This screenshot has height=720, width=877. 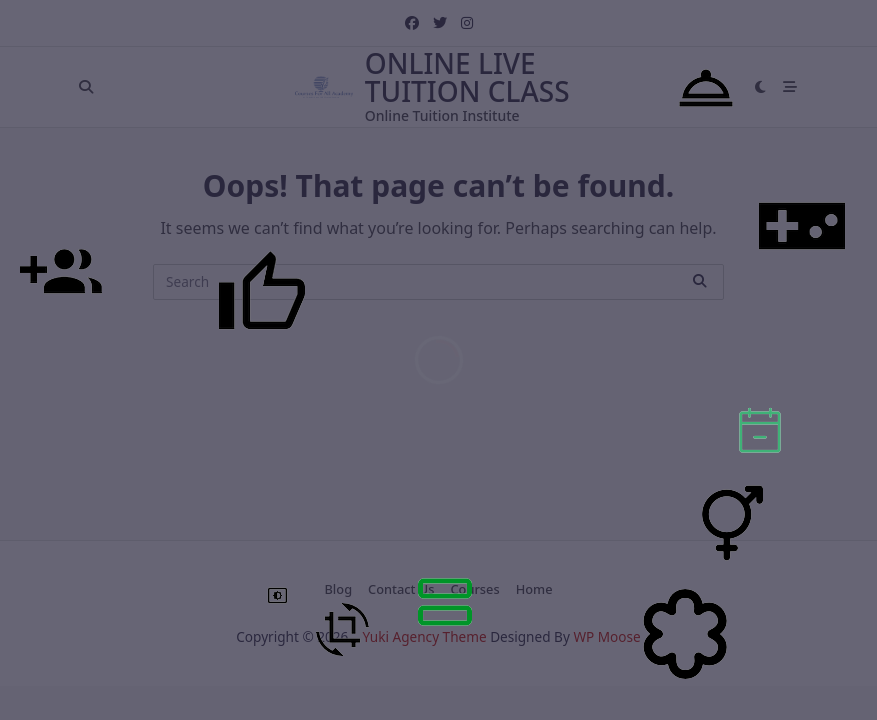 What do you see at coordinates (802, 226) in the screenshot?
I see `access gaming features or settings` at bounding box center [802, 226].